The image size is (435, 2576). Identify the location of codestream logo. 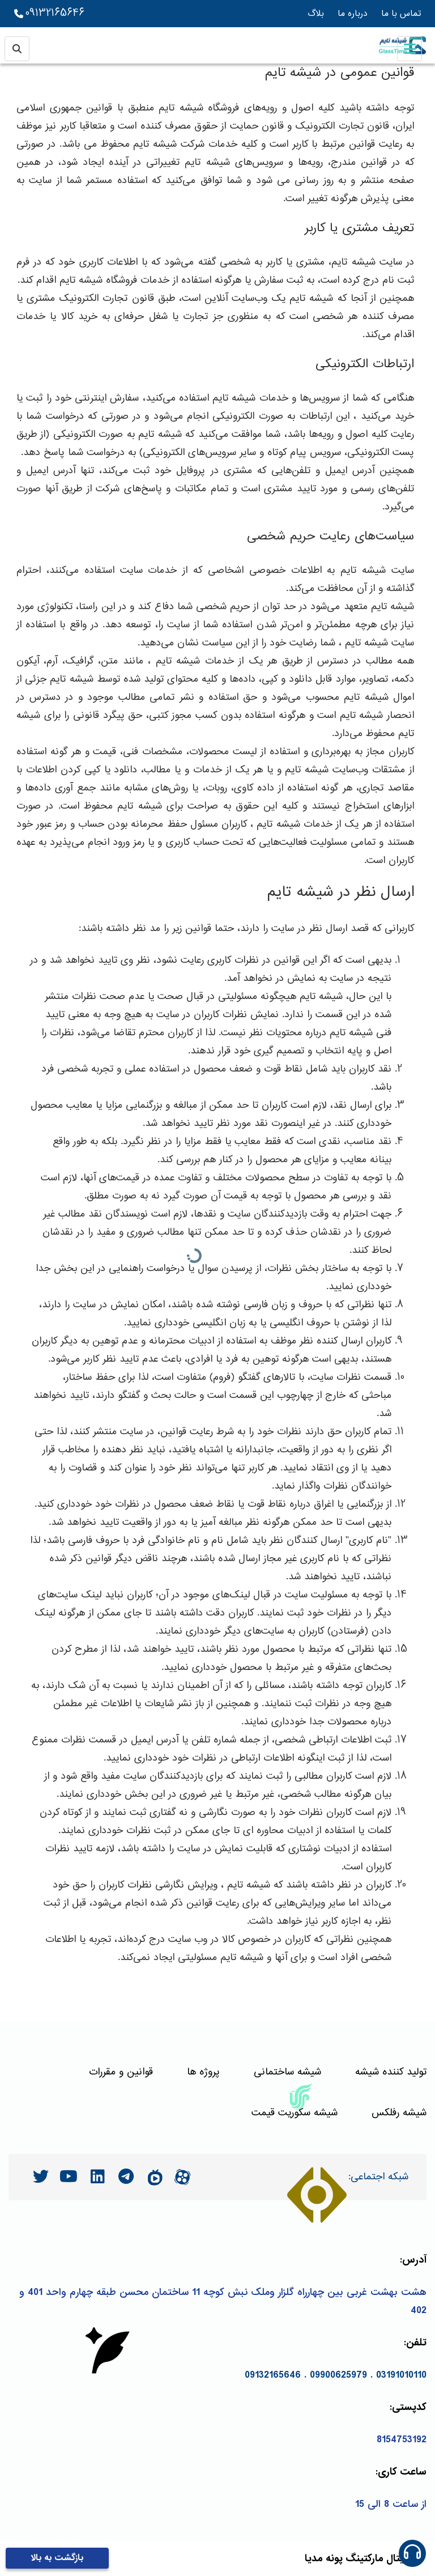
(317, 2195).